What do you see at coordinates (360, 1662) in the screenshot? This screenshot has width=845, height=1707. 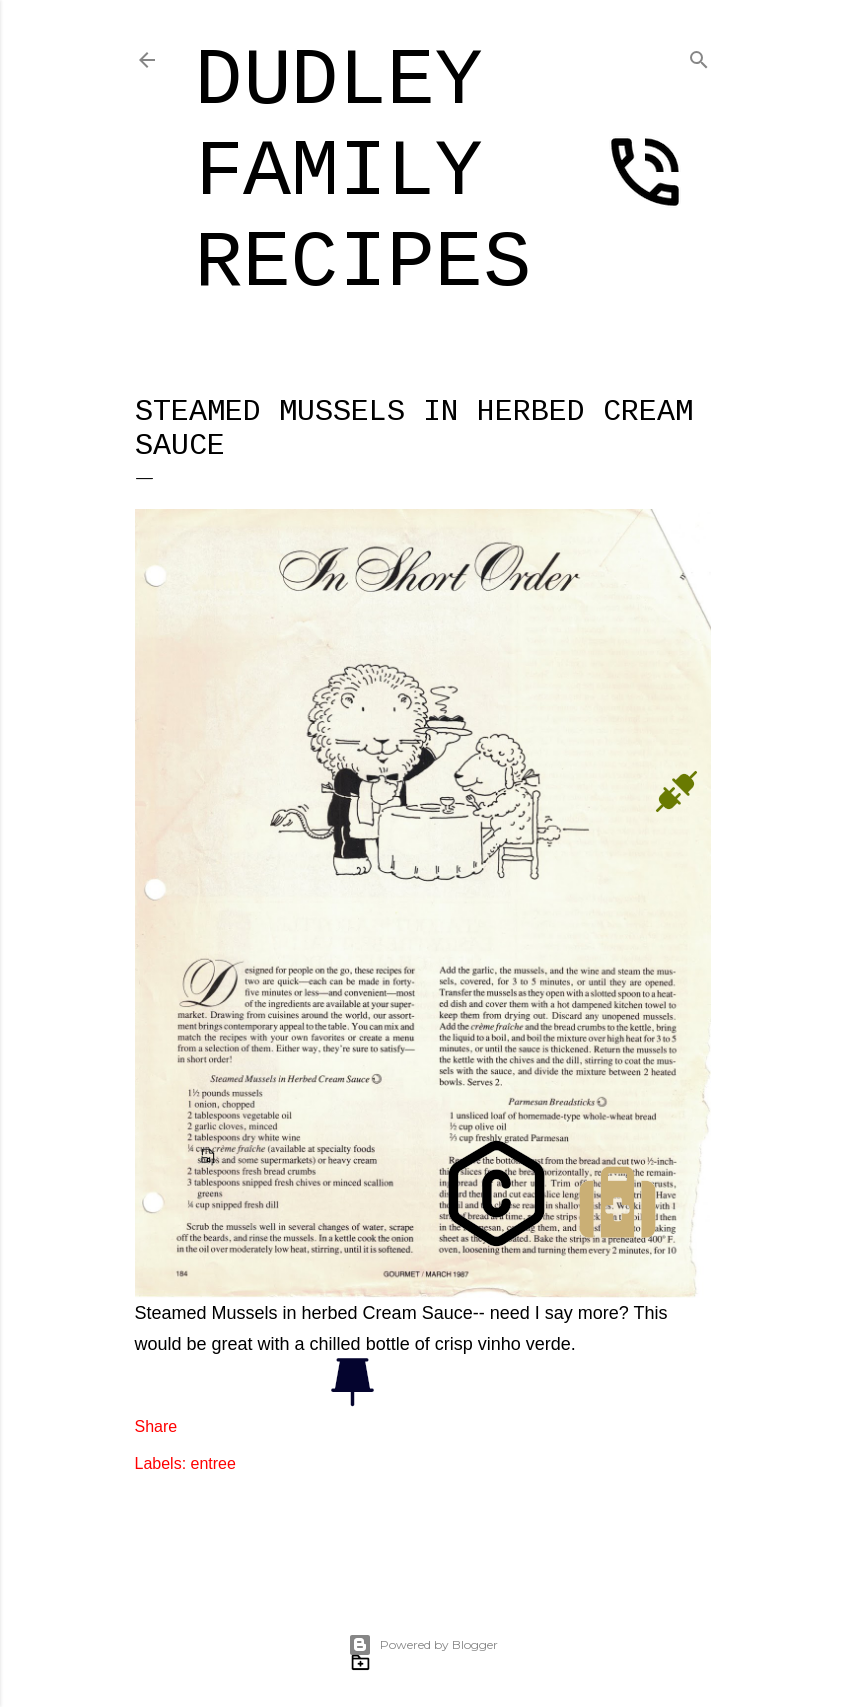 I see `create a new folder` at bounding box center [360, 1662].